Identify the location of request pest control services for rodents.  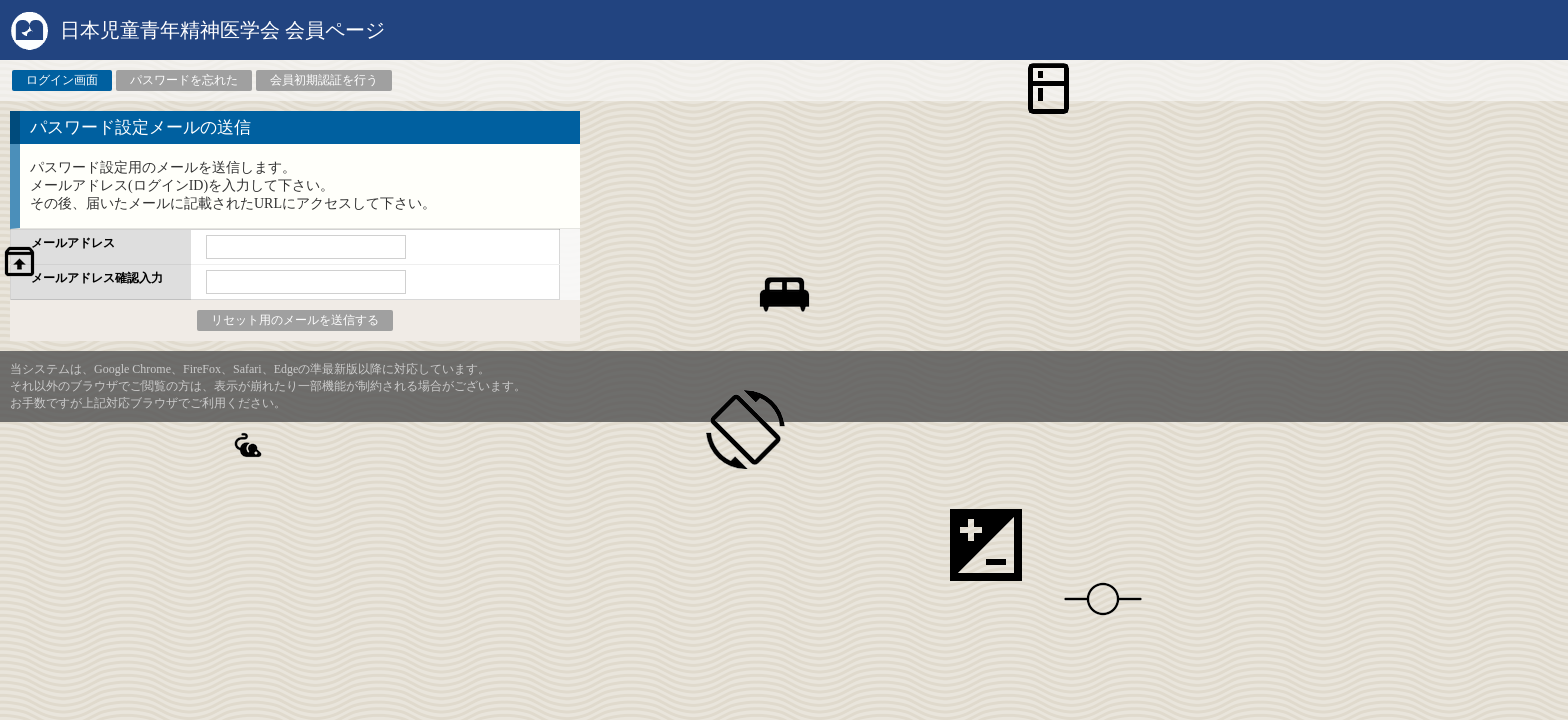
(248, 445).